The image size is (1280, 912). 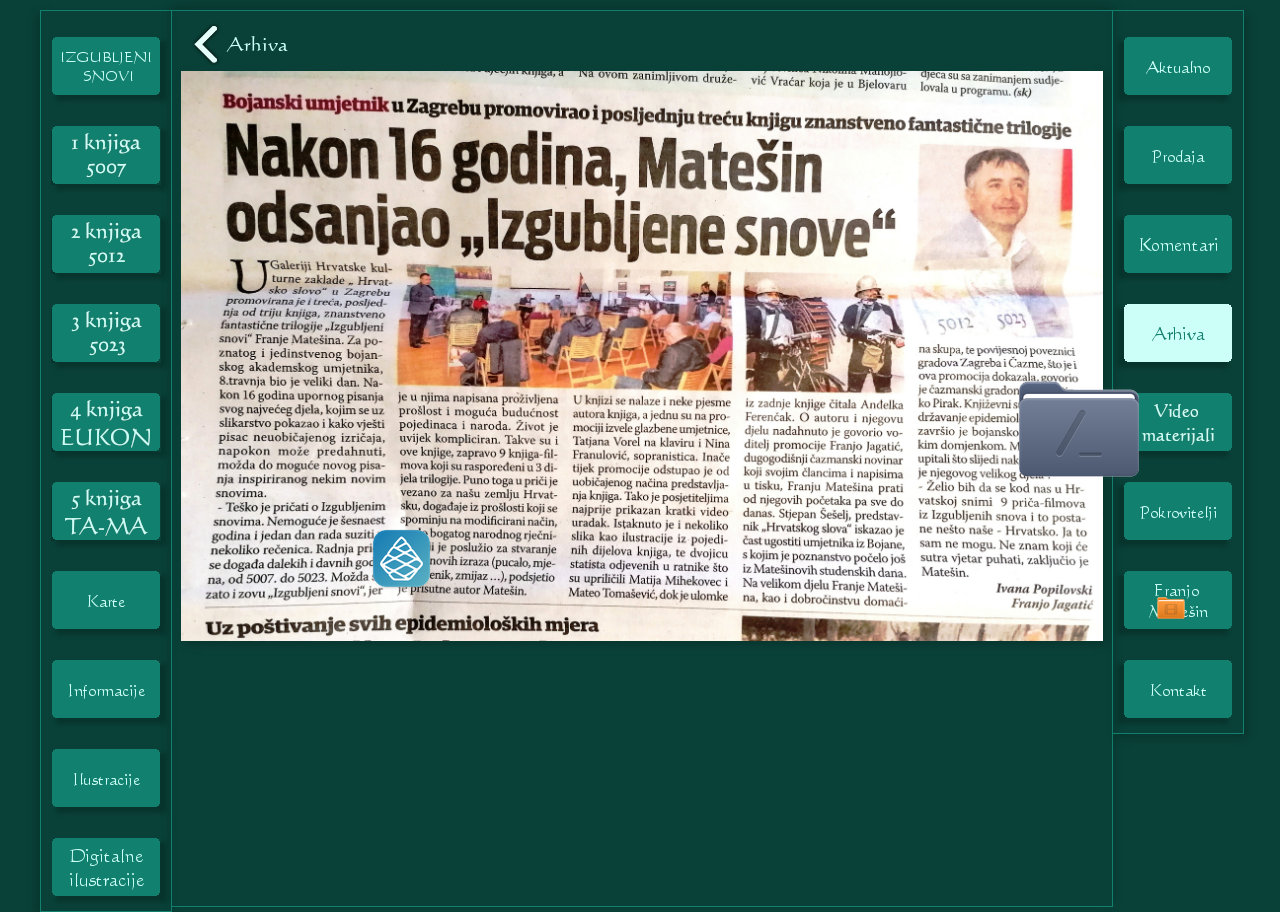 What do you see at coordinates (1079, 429) in the screenshot?
I see `access the root directory` at bounding box center [1079, 429].